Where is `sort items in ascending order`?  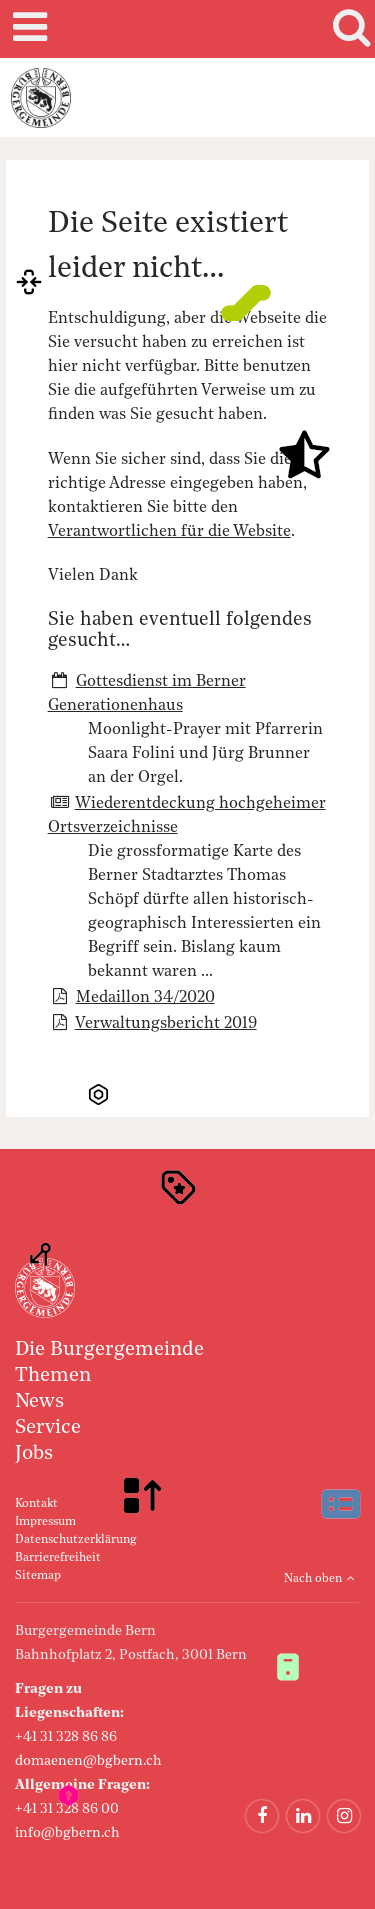 sort items in ascending order is located at coordinates (141, 1495).